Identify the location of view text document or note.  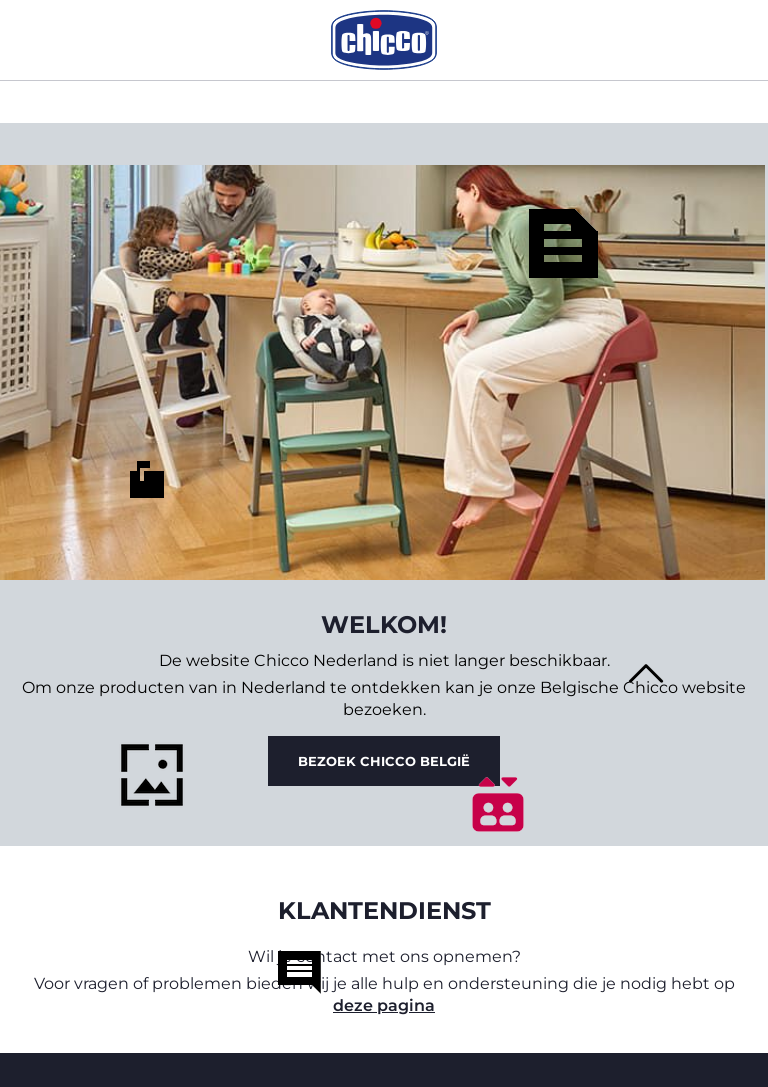
(563, 243).